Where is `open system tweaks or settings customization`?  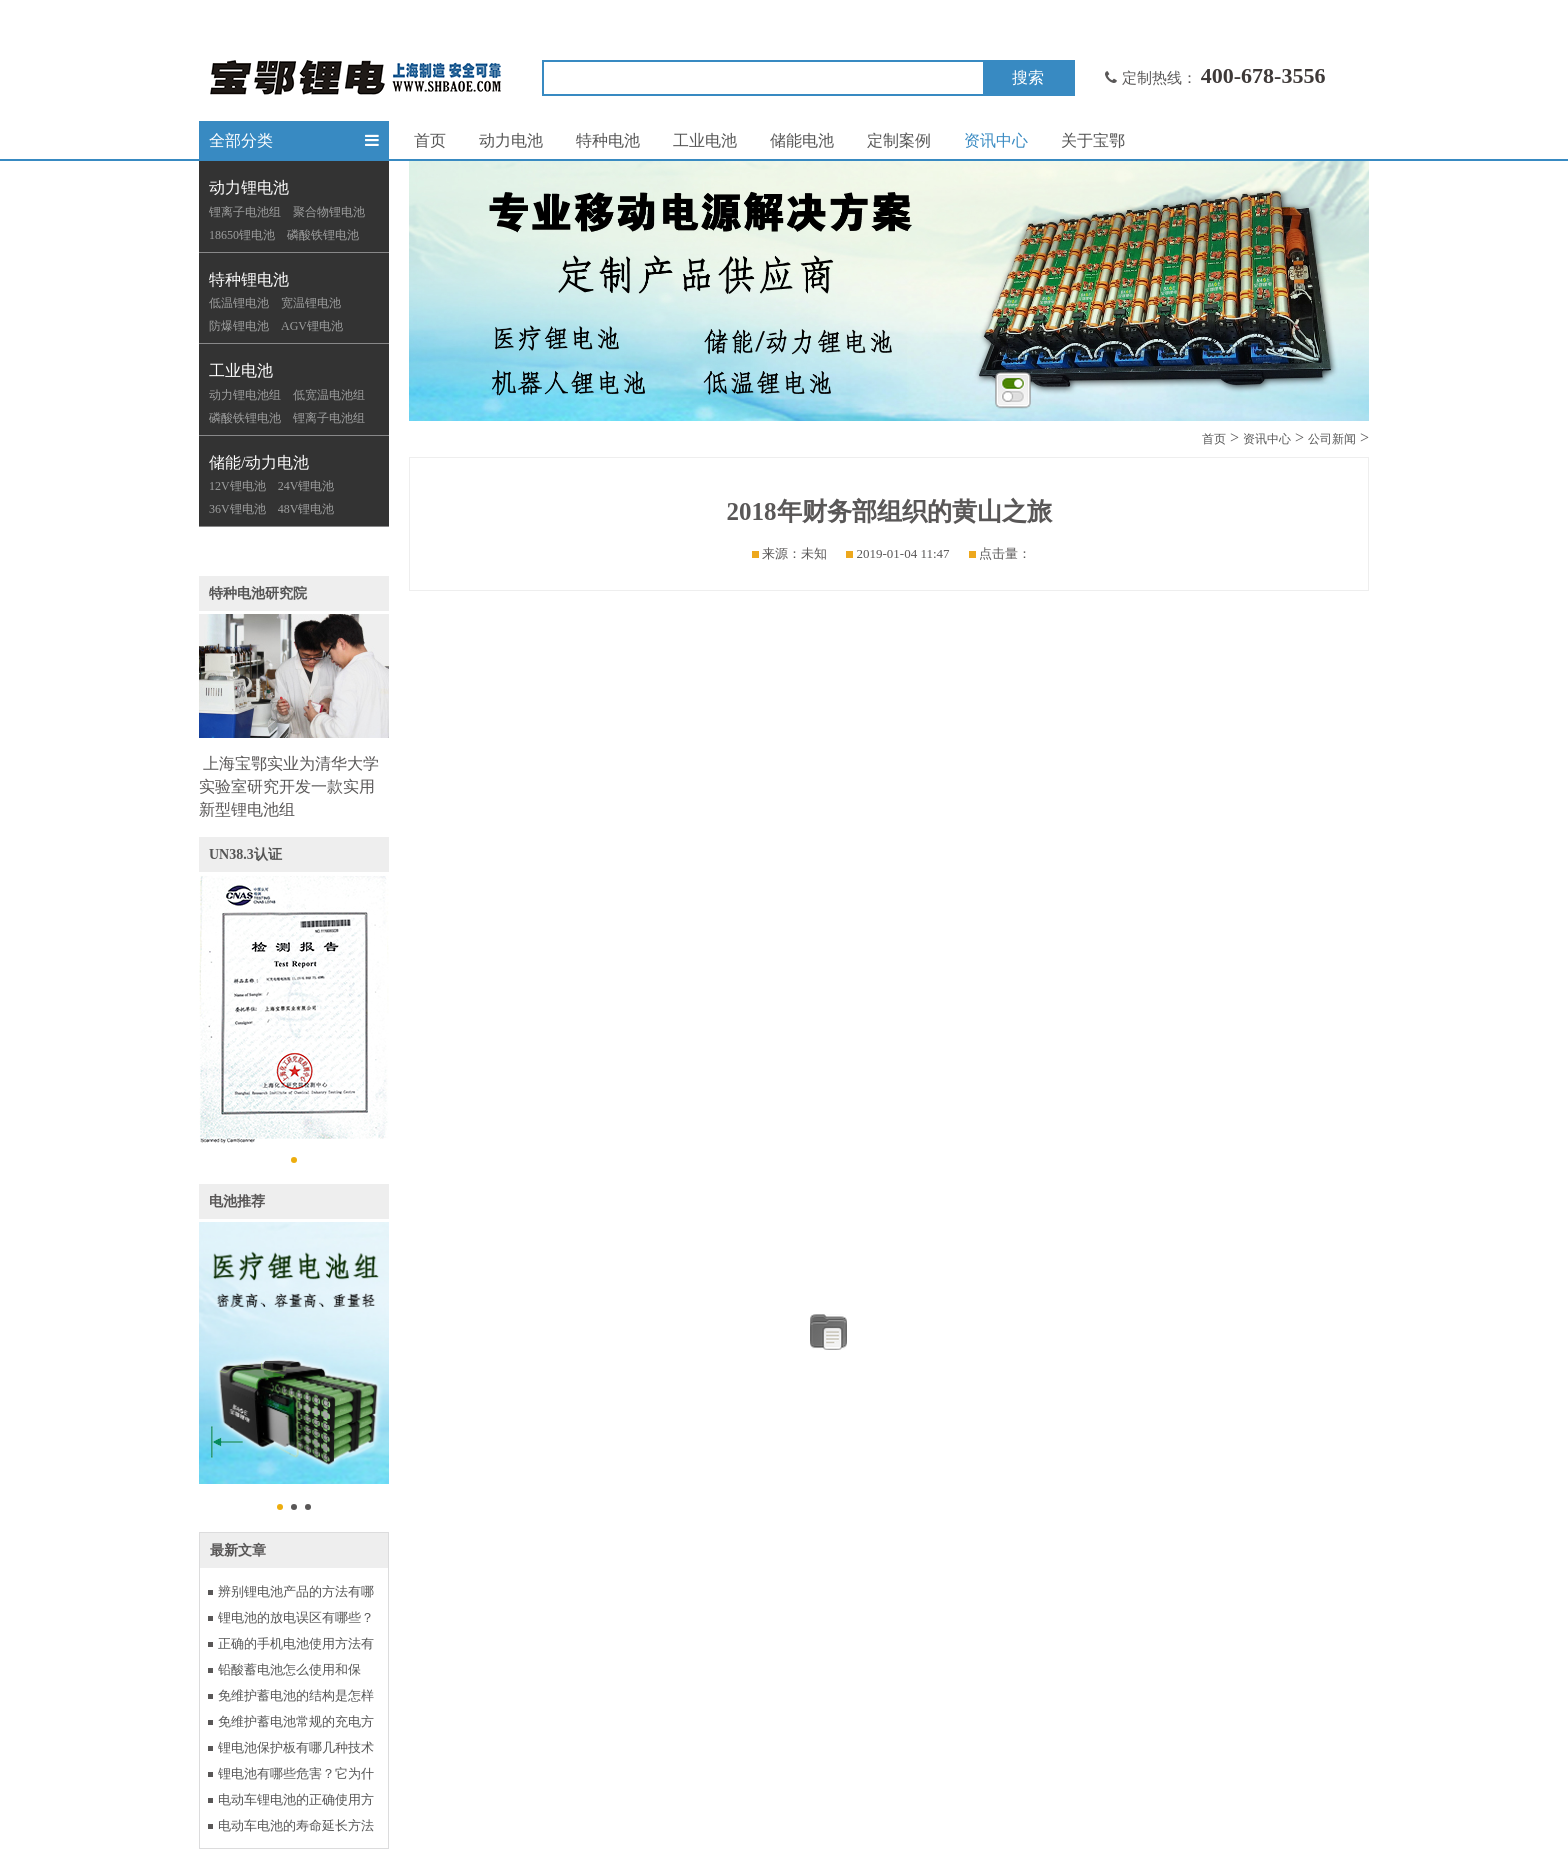
open system tweaks or settings customization is located at coordinates (1013, 390).